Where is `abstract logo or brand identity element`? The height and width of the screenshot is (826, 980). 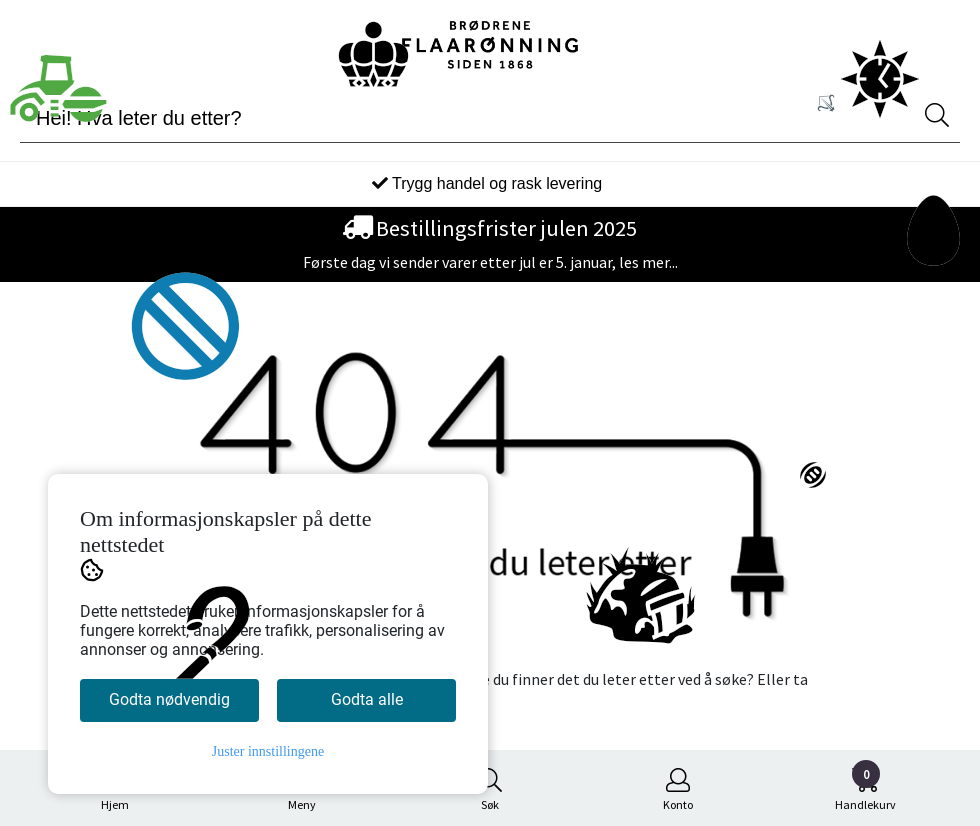
abstract logo or brand identity element is located at coordinates (813, 475).